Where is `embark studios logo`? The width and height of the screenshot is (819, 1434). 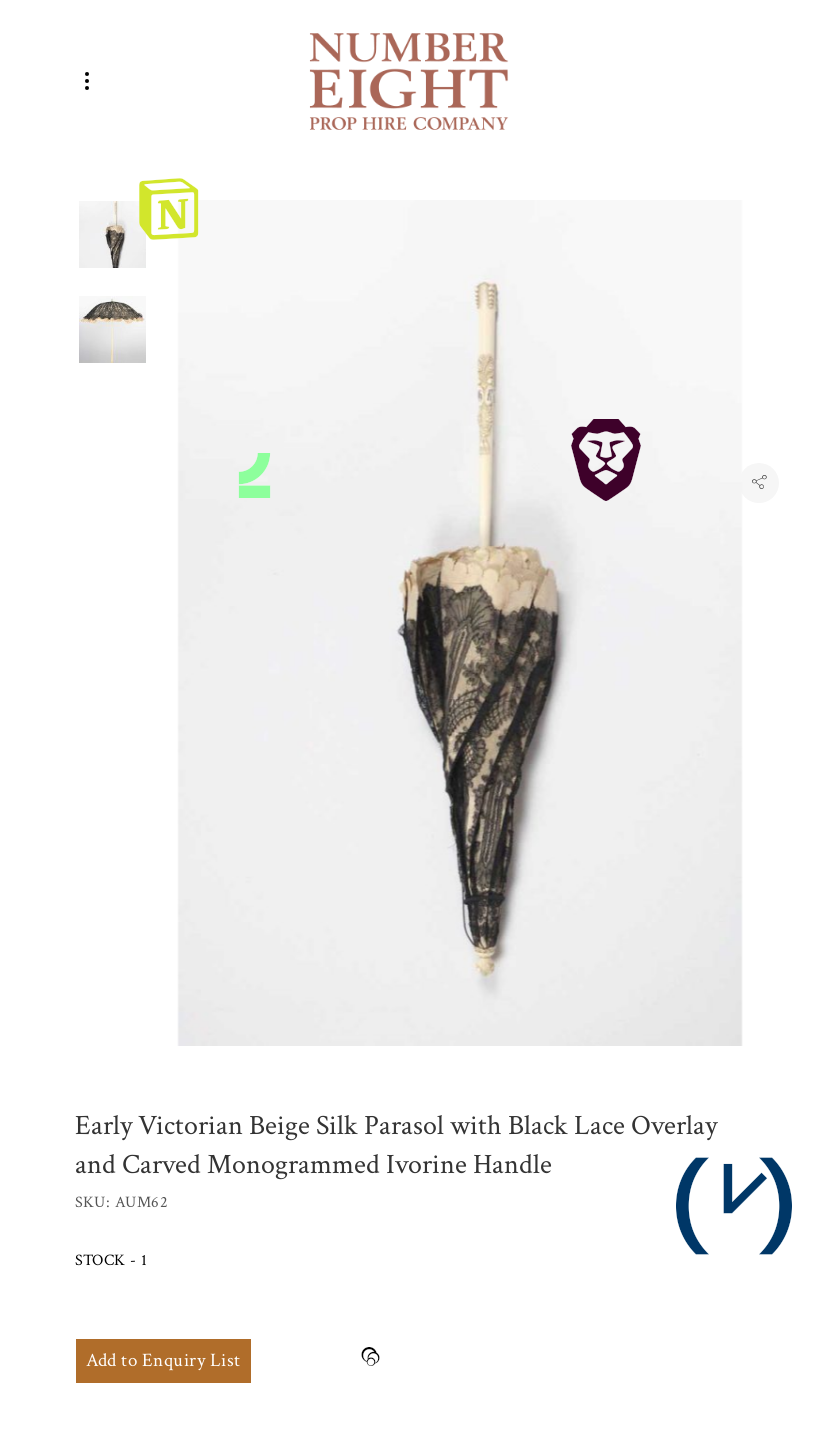 embark studios logo is located at coordinates (254, 475).